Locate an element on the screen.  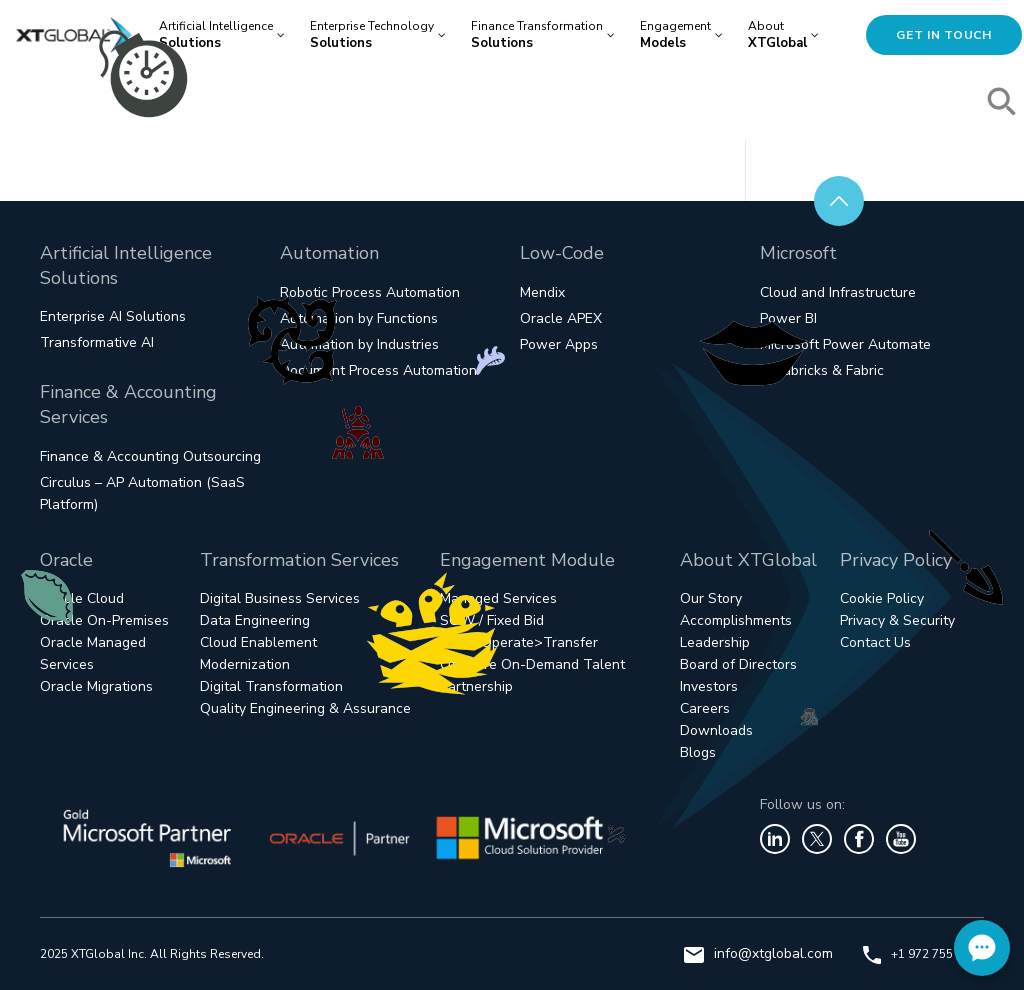
select dumpling as a food item is located at coordinates (47, 597).